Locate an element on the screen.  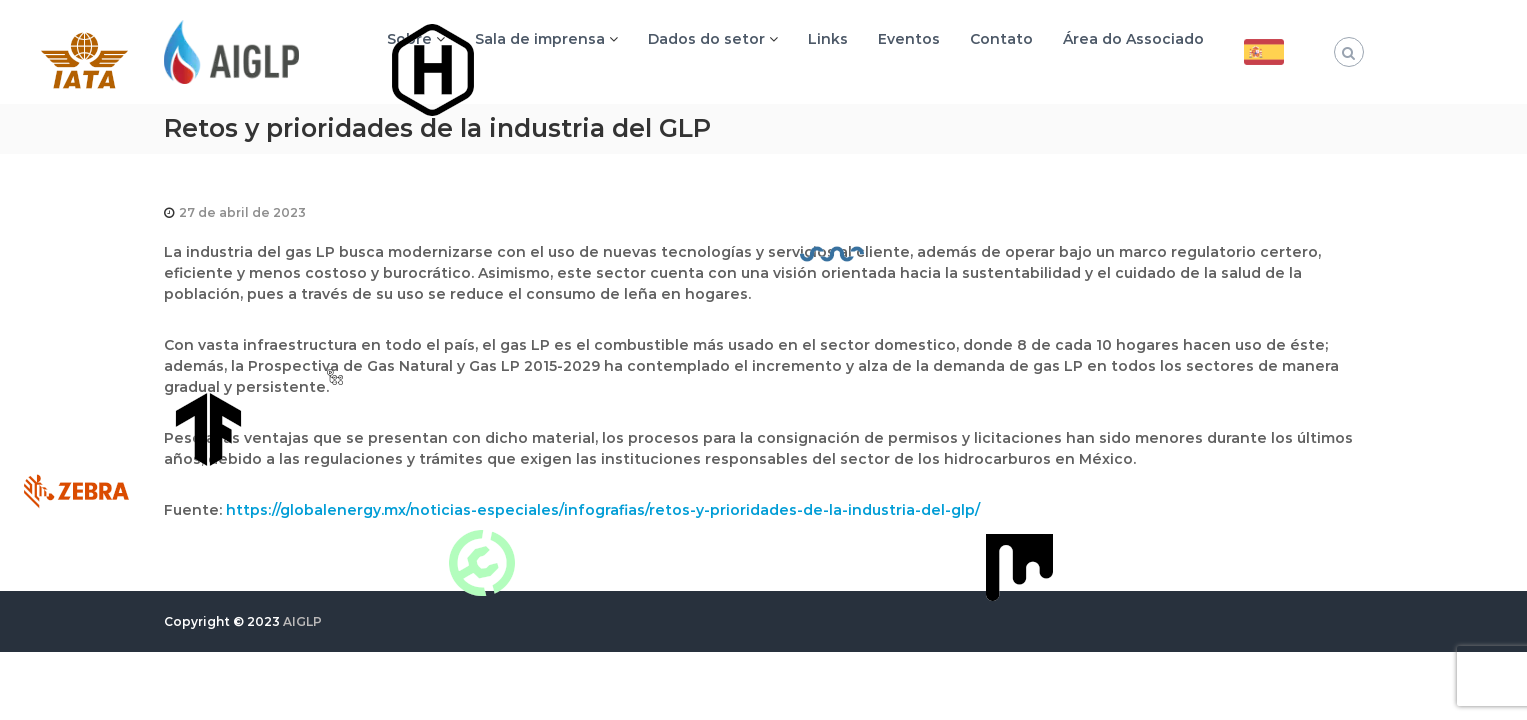
open the Mix app is located at coordinates (1019, 567).